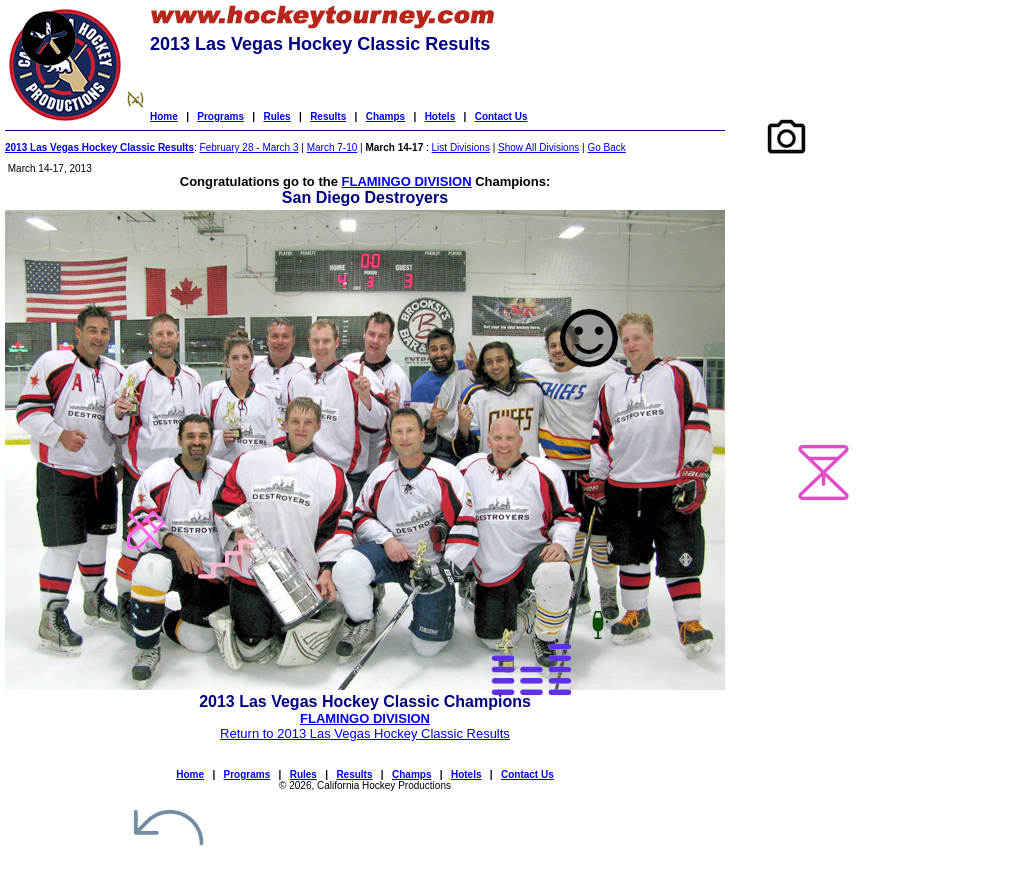 The width and height of the screenshot is (1024, 896). What do you see at coordinates (589, 338) in the screenshot?
I see `add an emoji or reaction to a message` at bounding box center [589, 338].